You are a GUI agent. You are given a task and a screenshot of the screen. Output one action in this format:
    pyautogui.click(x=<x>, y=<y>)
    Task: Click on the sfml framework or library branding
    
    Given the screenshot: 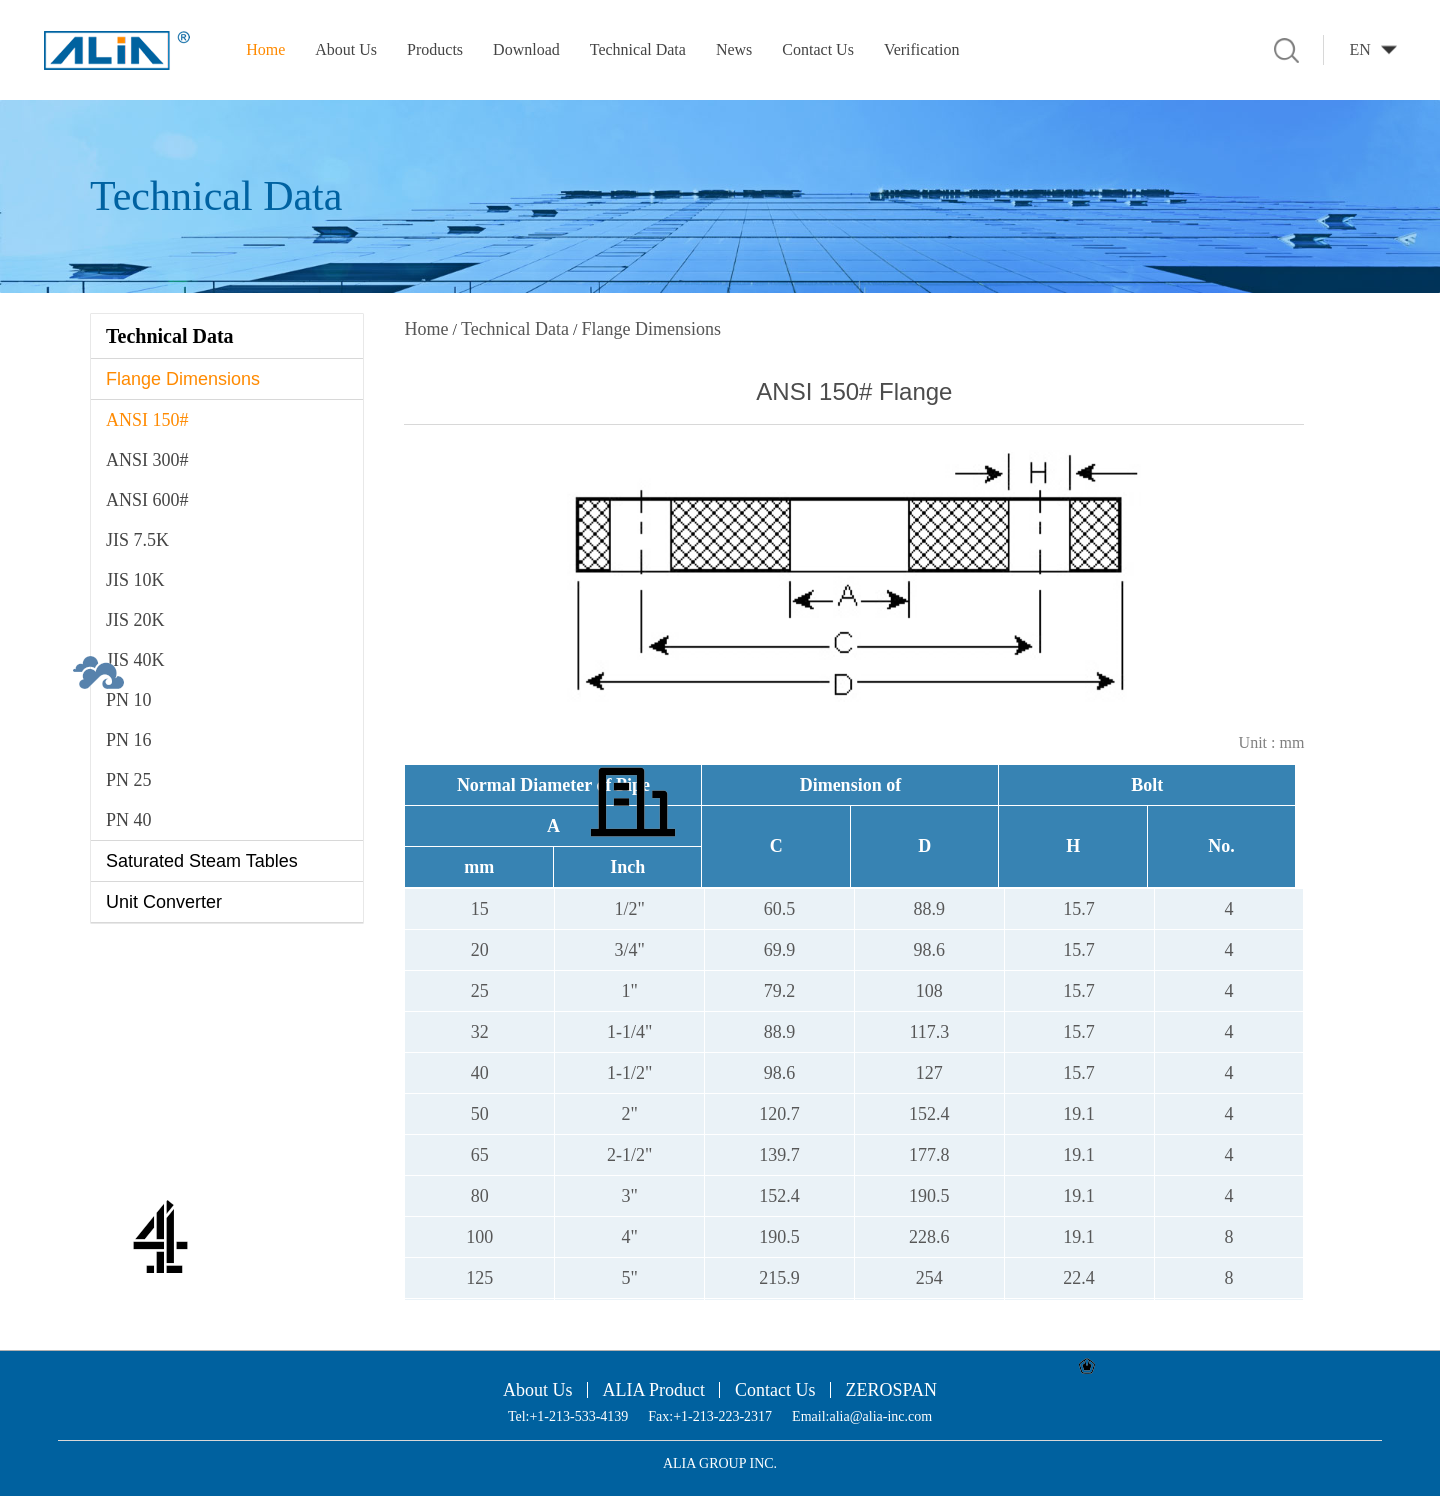 What is the action you would take?
    pyautogui.click(x=1087, y=1366)
    